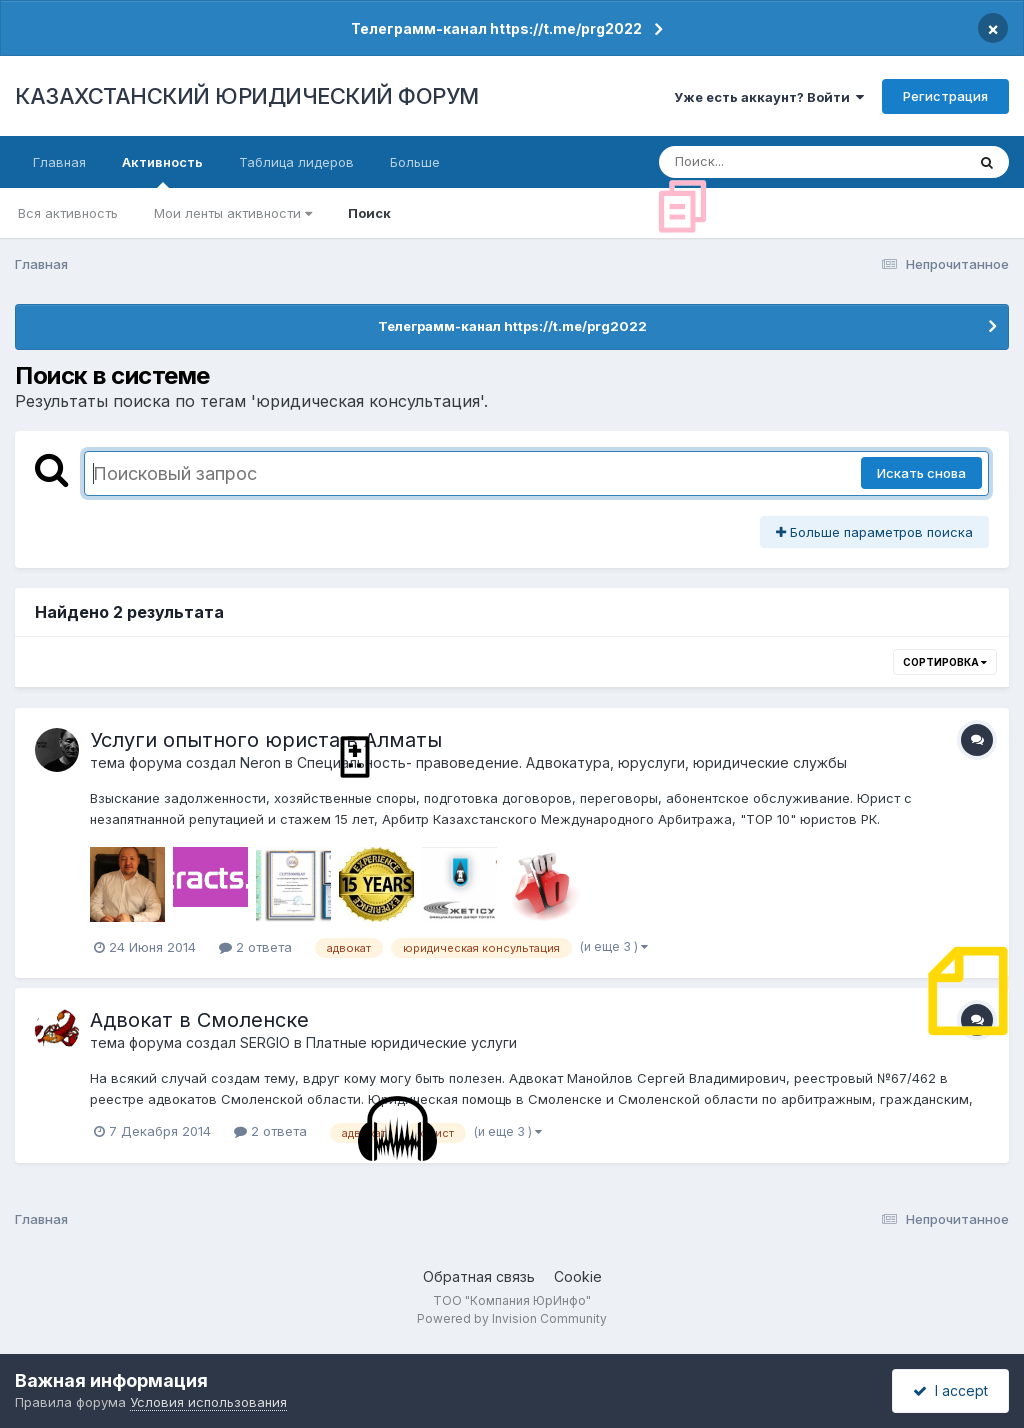  What do you see at coordinates (968, 991) in the screenshot?
I see `view or open a document` at bounding box center [968, 991].